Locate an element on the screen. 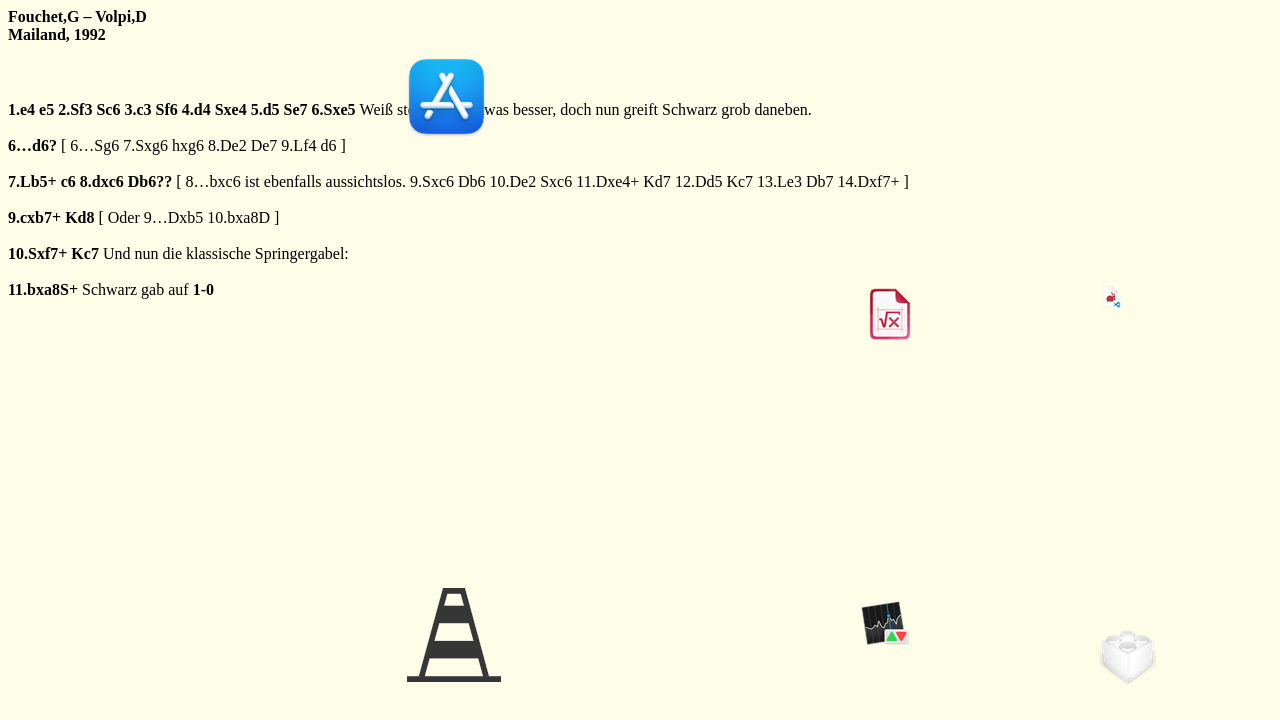 This screenshot has height=720, width=1280. open VLC media player is located at coordinates (454, 635).